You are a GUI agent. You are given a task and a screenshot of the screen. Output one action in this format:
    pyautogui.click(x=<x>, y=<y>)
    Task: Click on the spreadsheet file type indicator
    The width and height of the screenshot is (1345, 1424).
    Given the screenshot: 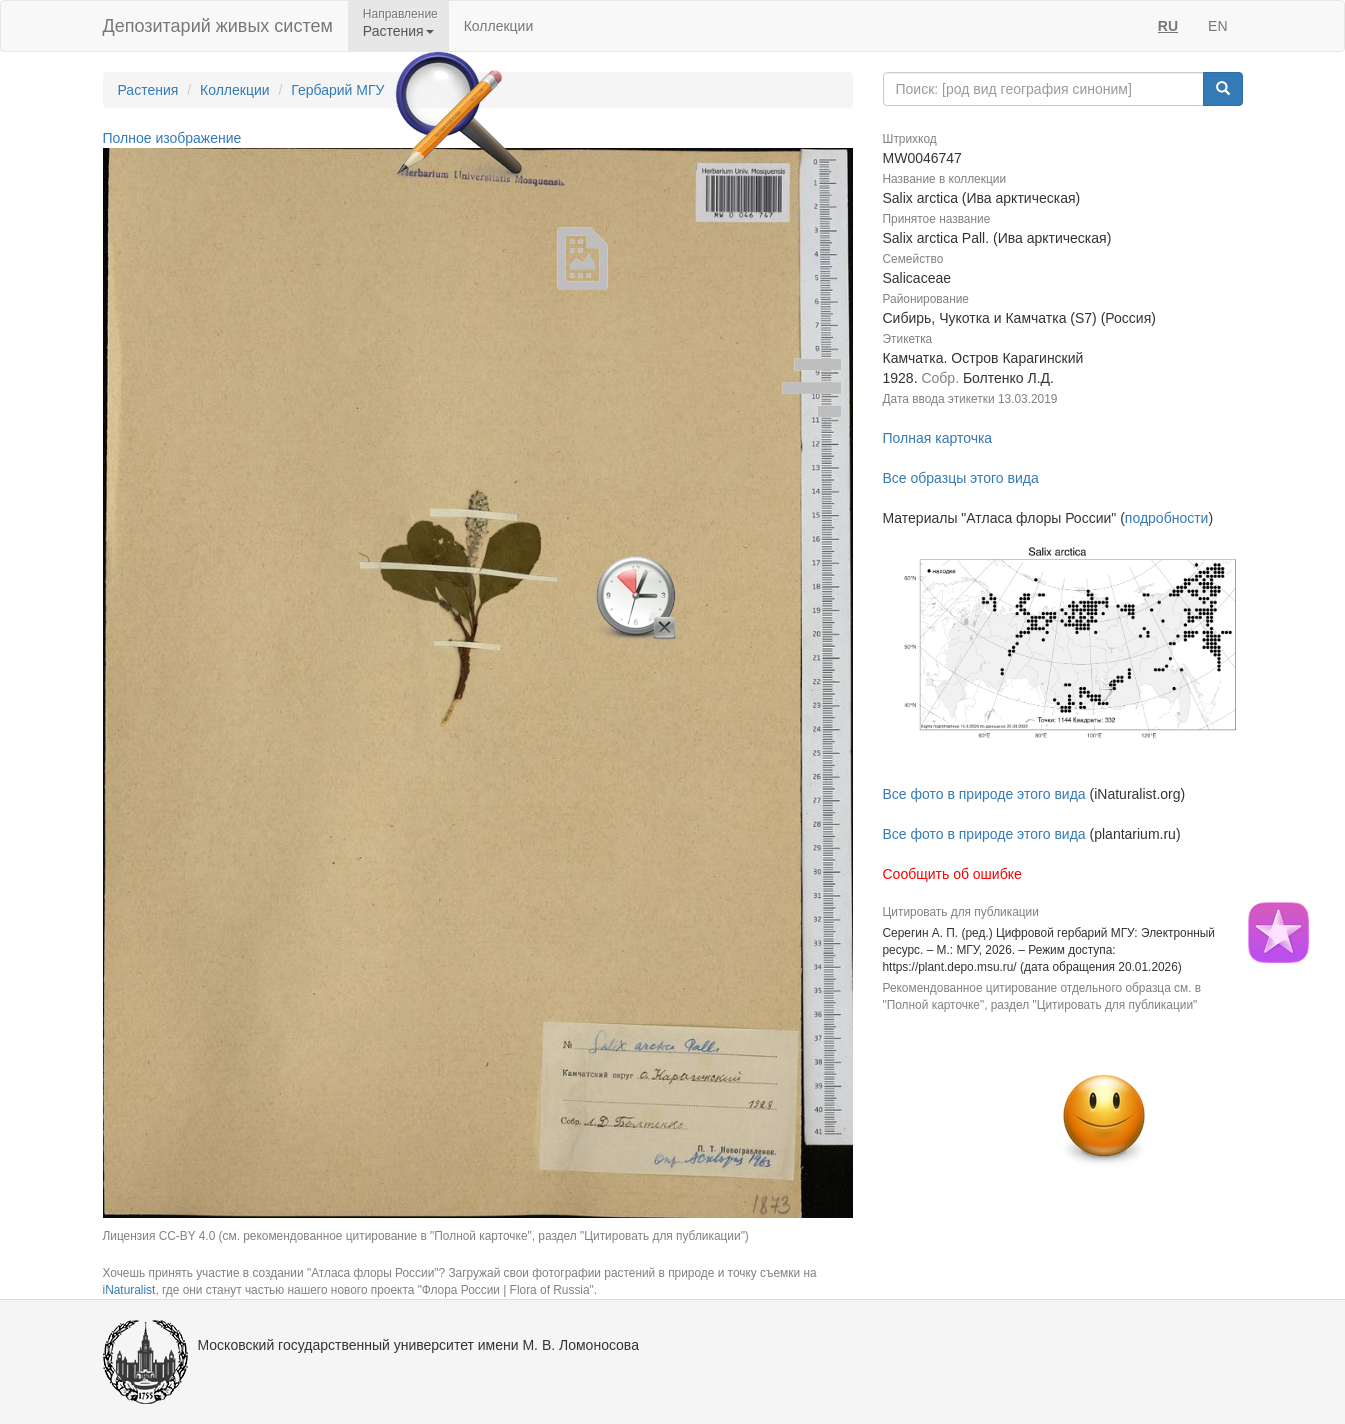 What is the action you would take?
    pyautogui.click(x=582, y=256)
    